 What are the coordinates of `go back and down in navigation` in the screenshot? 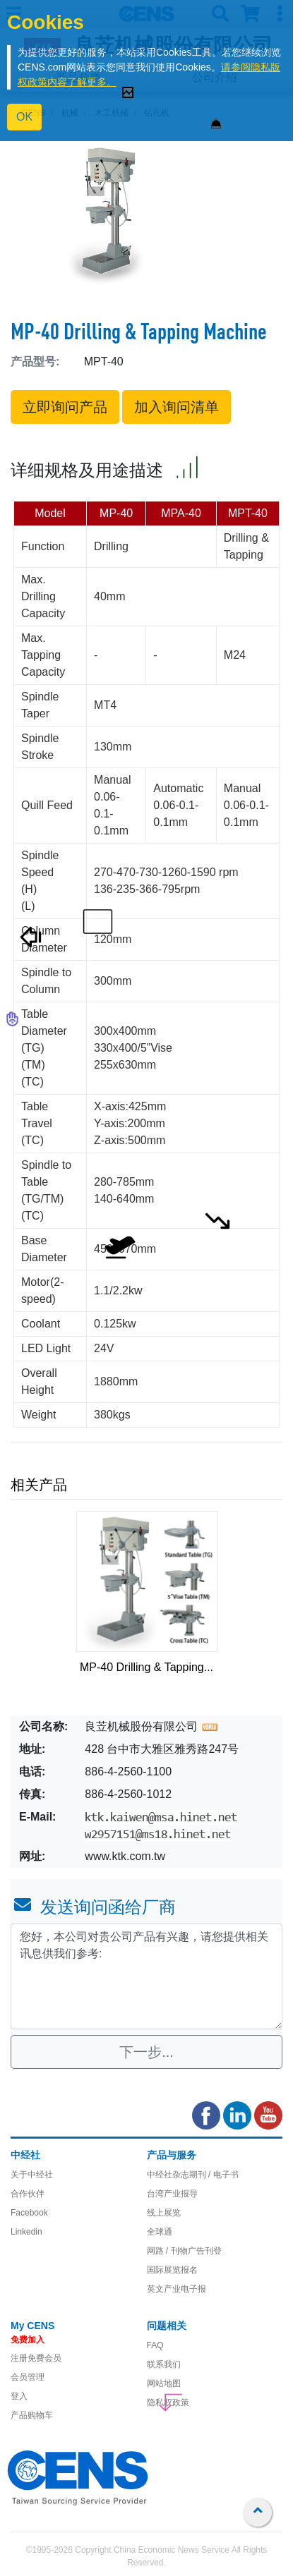 It's located at (169, 2400).